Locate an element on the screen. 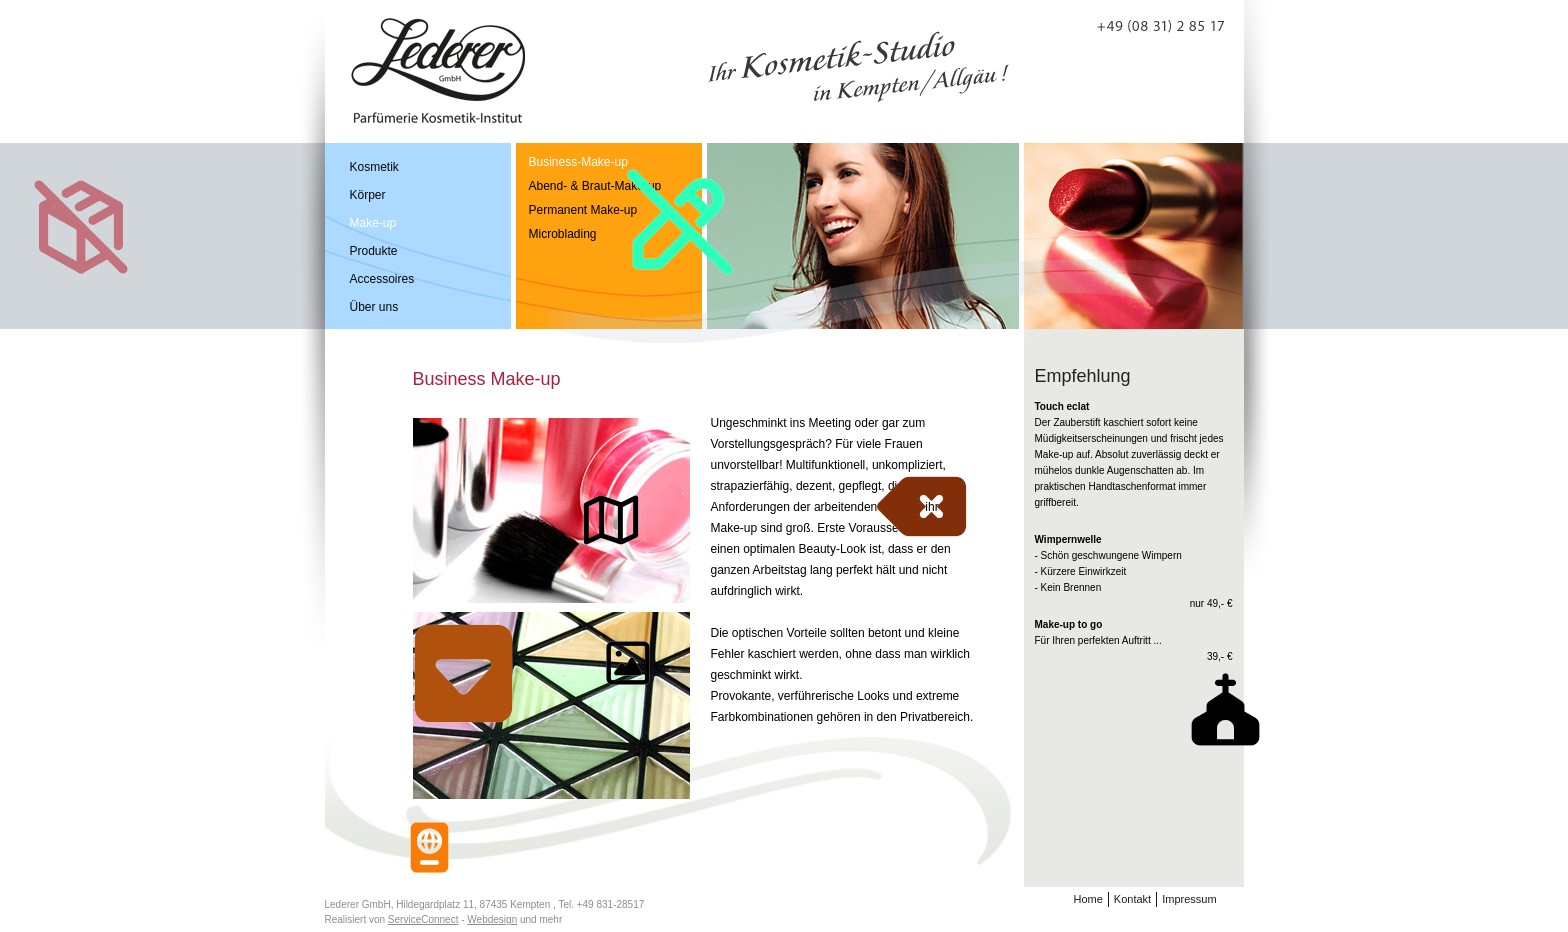  view image or photo is located at coordinates (628, 663).